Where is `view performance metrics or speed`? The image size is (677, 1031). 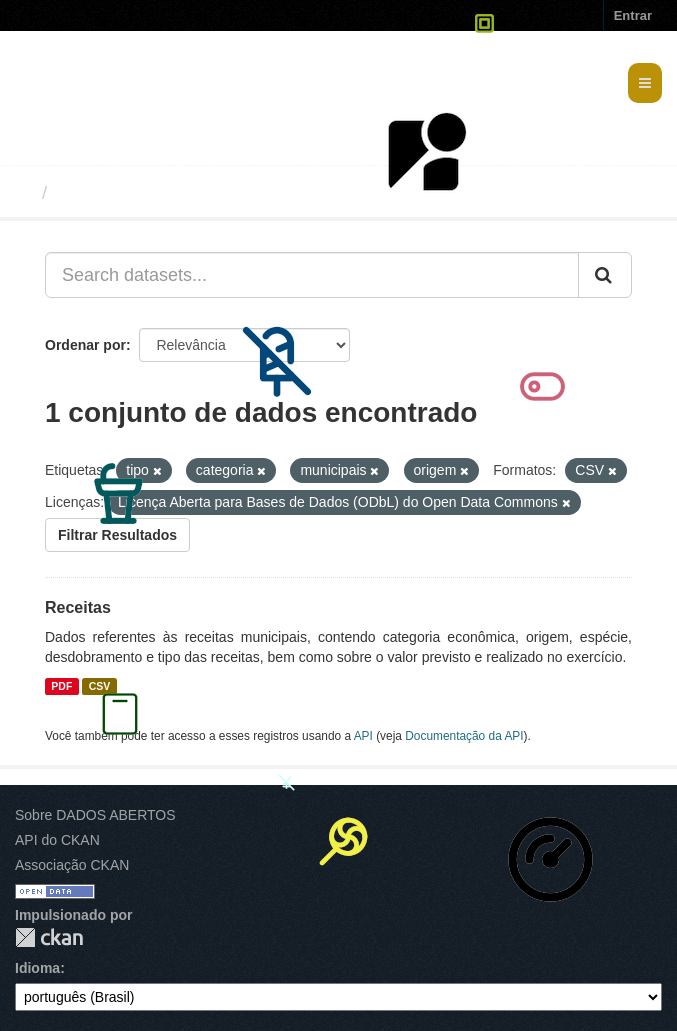 view performance metrics or speed is located at coordinates (550, 859).